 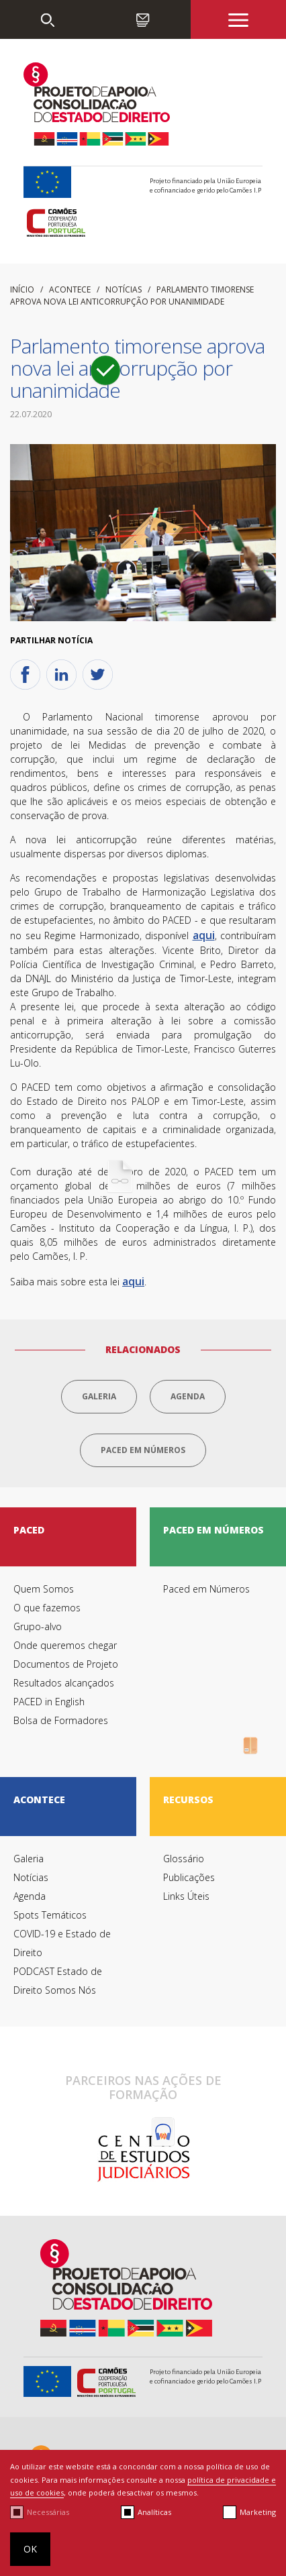 I want to click on audacity audio project file, so click(x=163, y=2132).